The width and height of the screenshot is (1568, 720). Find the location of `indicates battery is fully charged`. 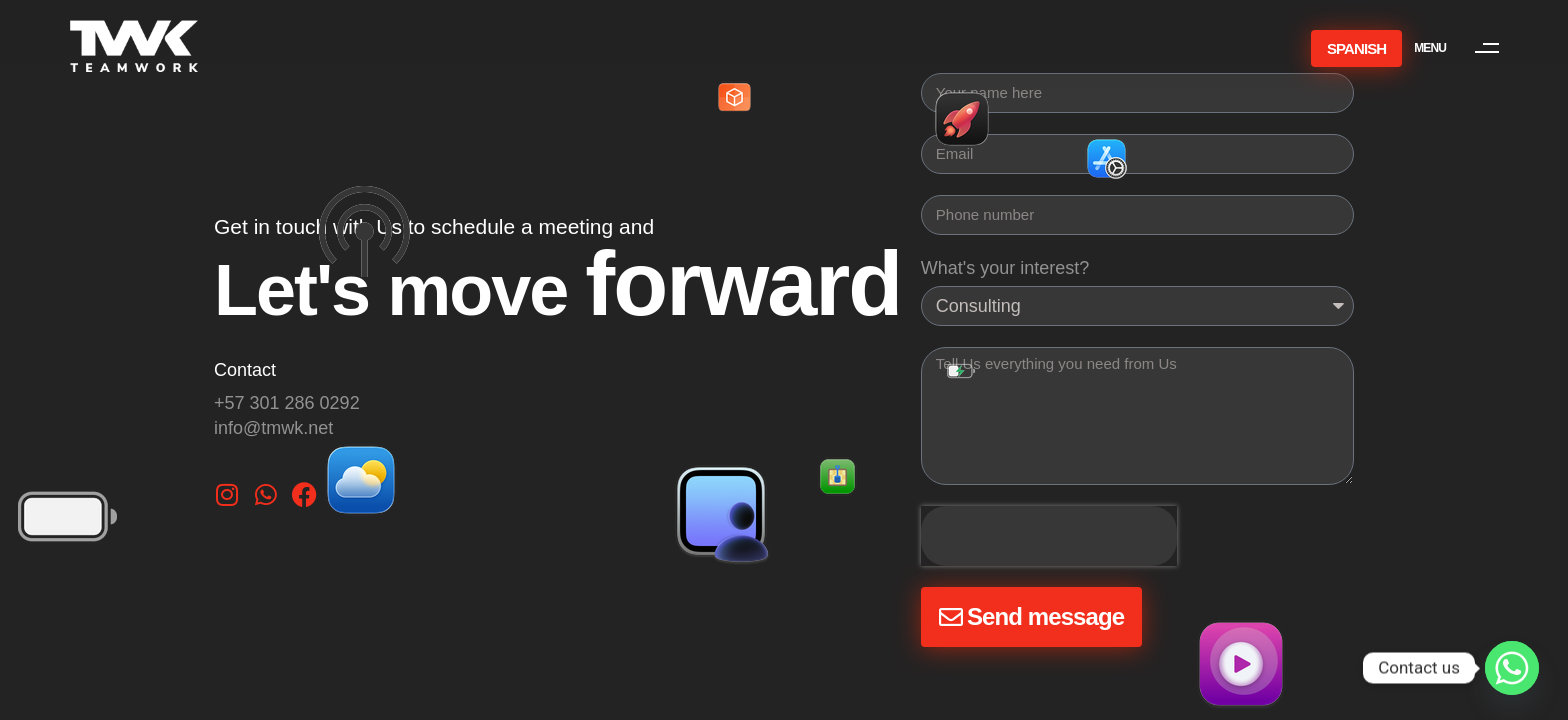

indicates battery is fully charged is located at coordinates (67, 516).